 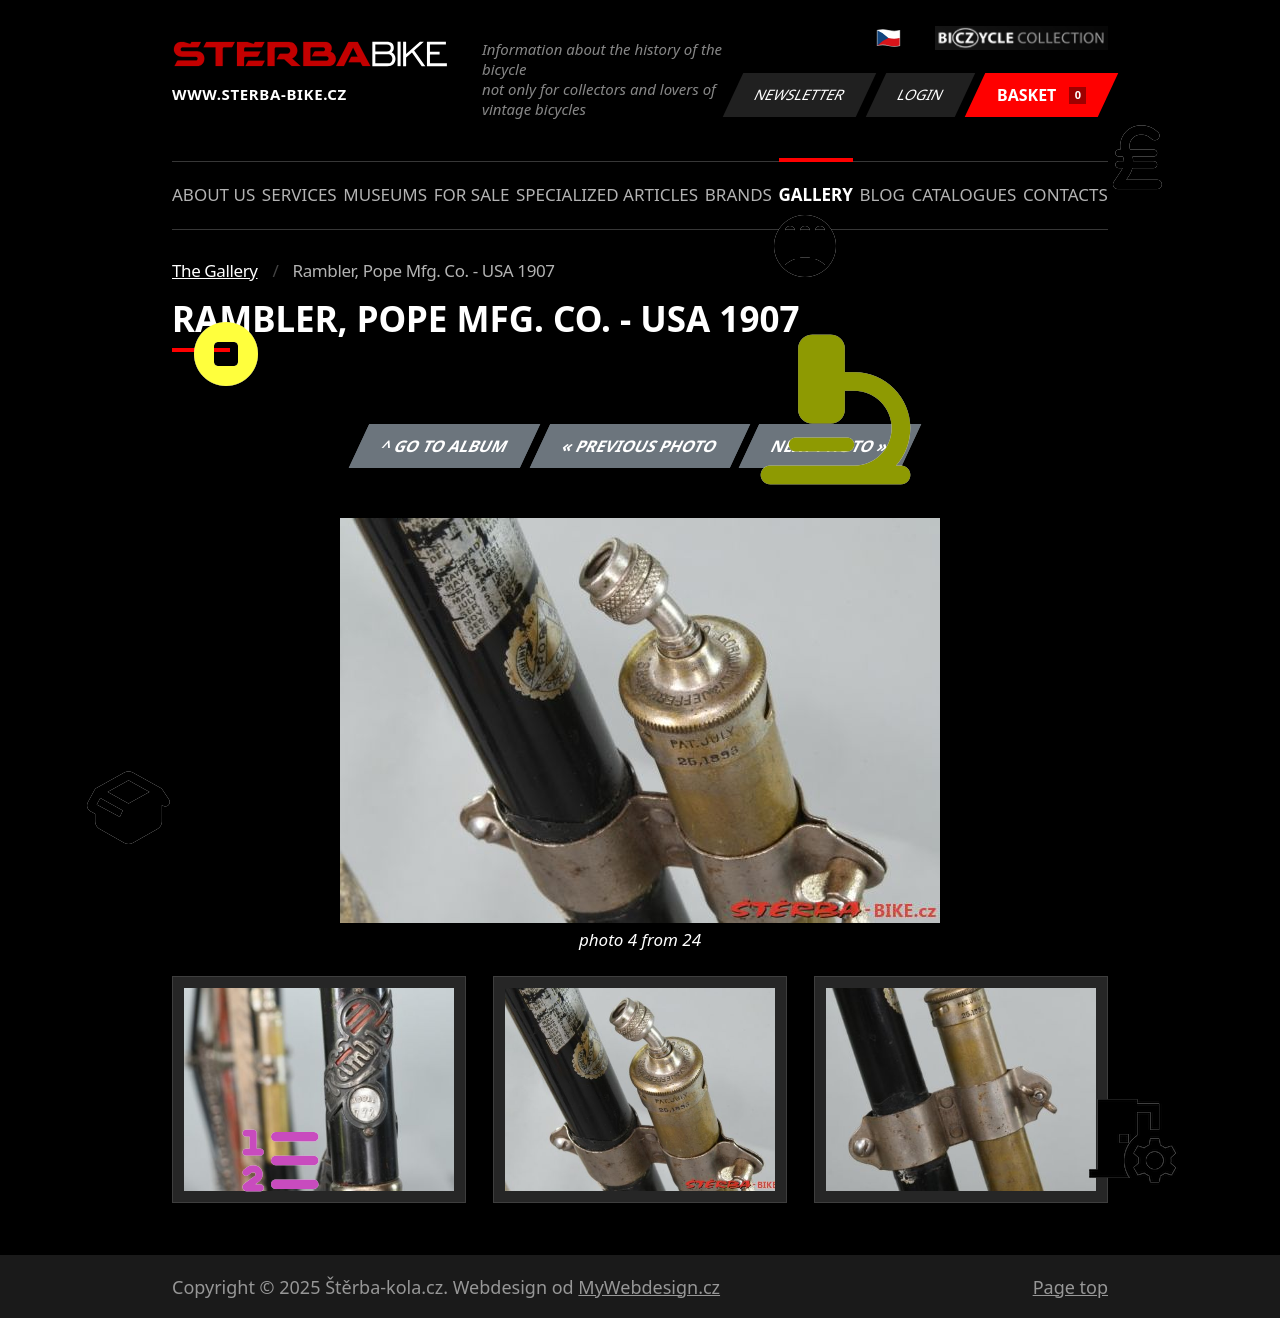 What do you see at coordinates (226, 354) in the screenshot?
I see `stop playback or recording` at bounding box center [226, 354].